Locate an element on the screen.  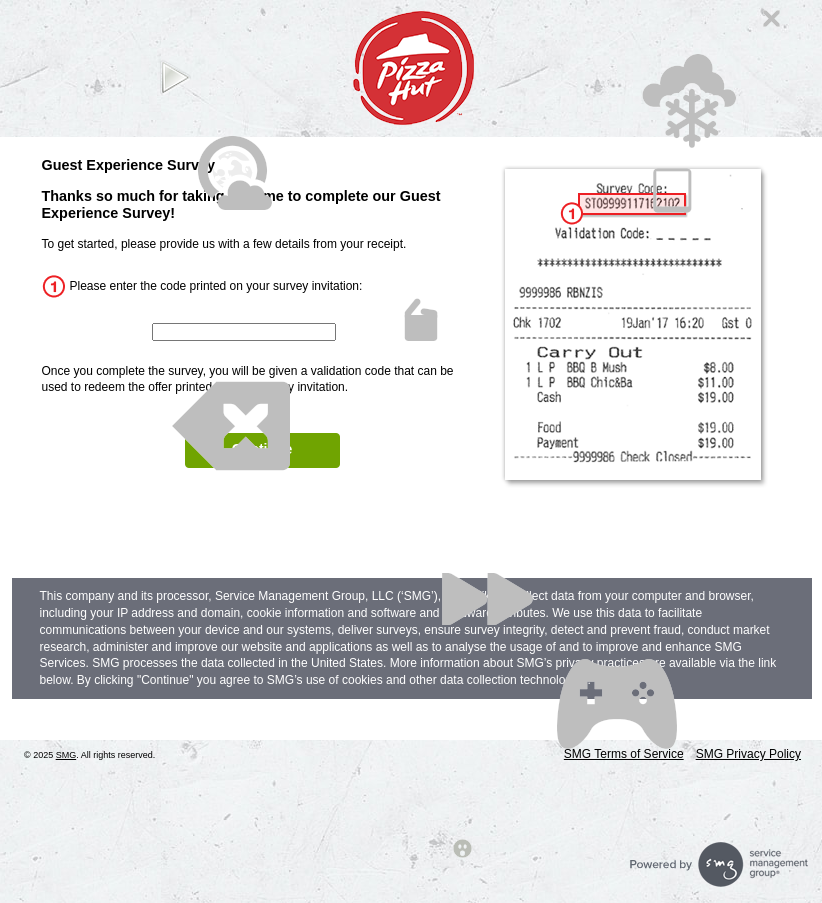
clear or remove a tag is located at coordinates (231, 426).